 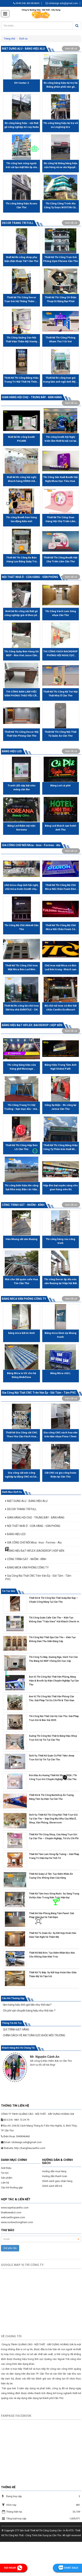 I want to click on view baseball scores or stats, so click(x=35, y=1151).